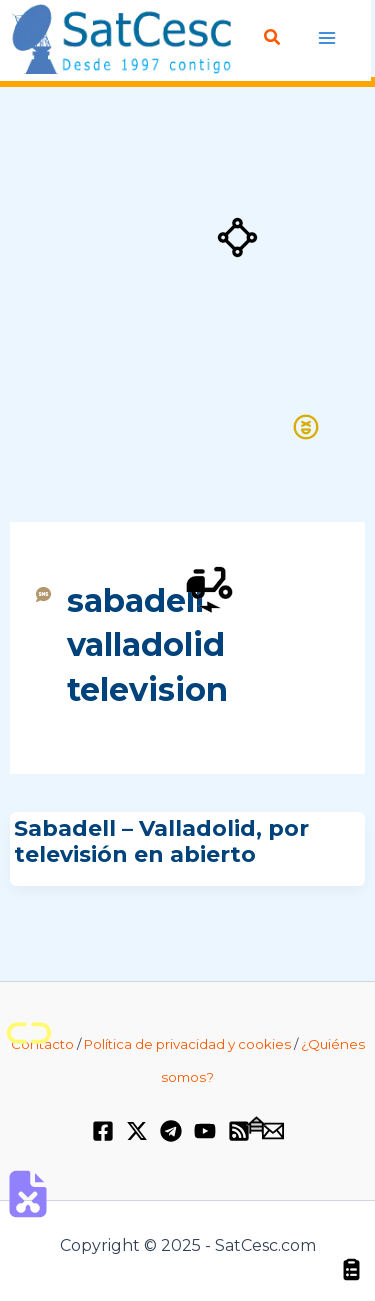 The height and width of the screenshot is (1301, 375). What do you see at coordinates (237, 237) in the screenshot?
I see `view ring network topology` at bounding box center [237, 237].